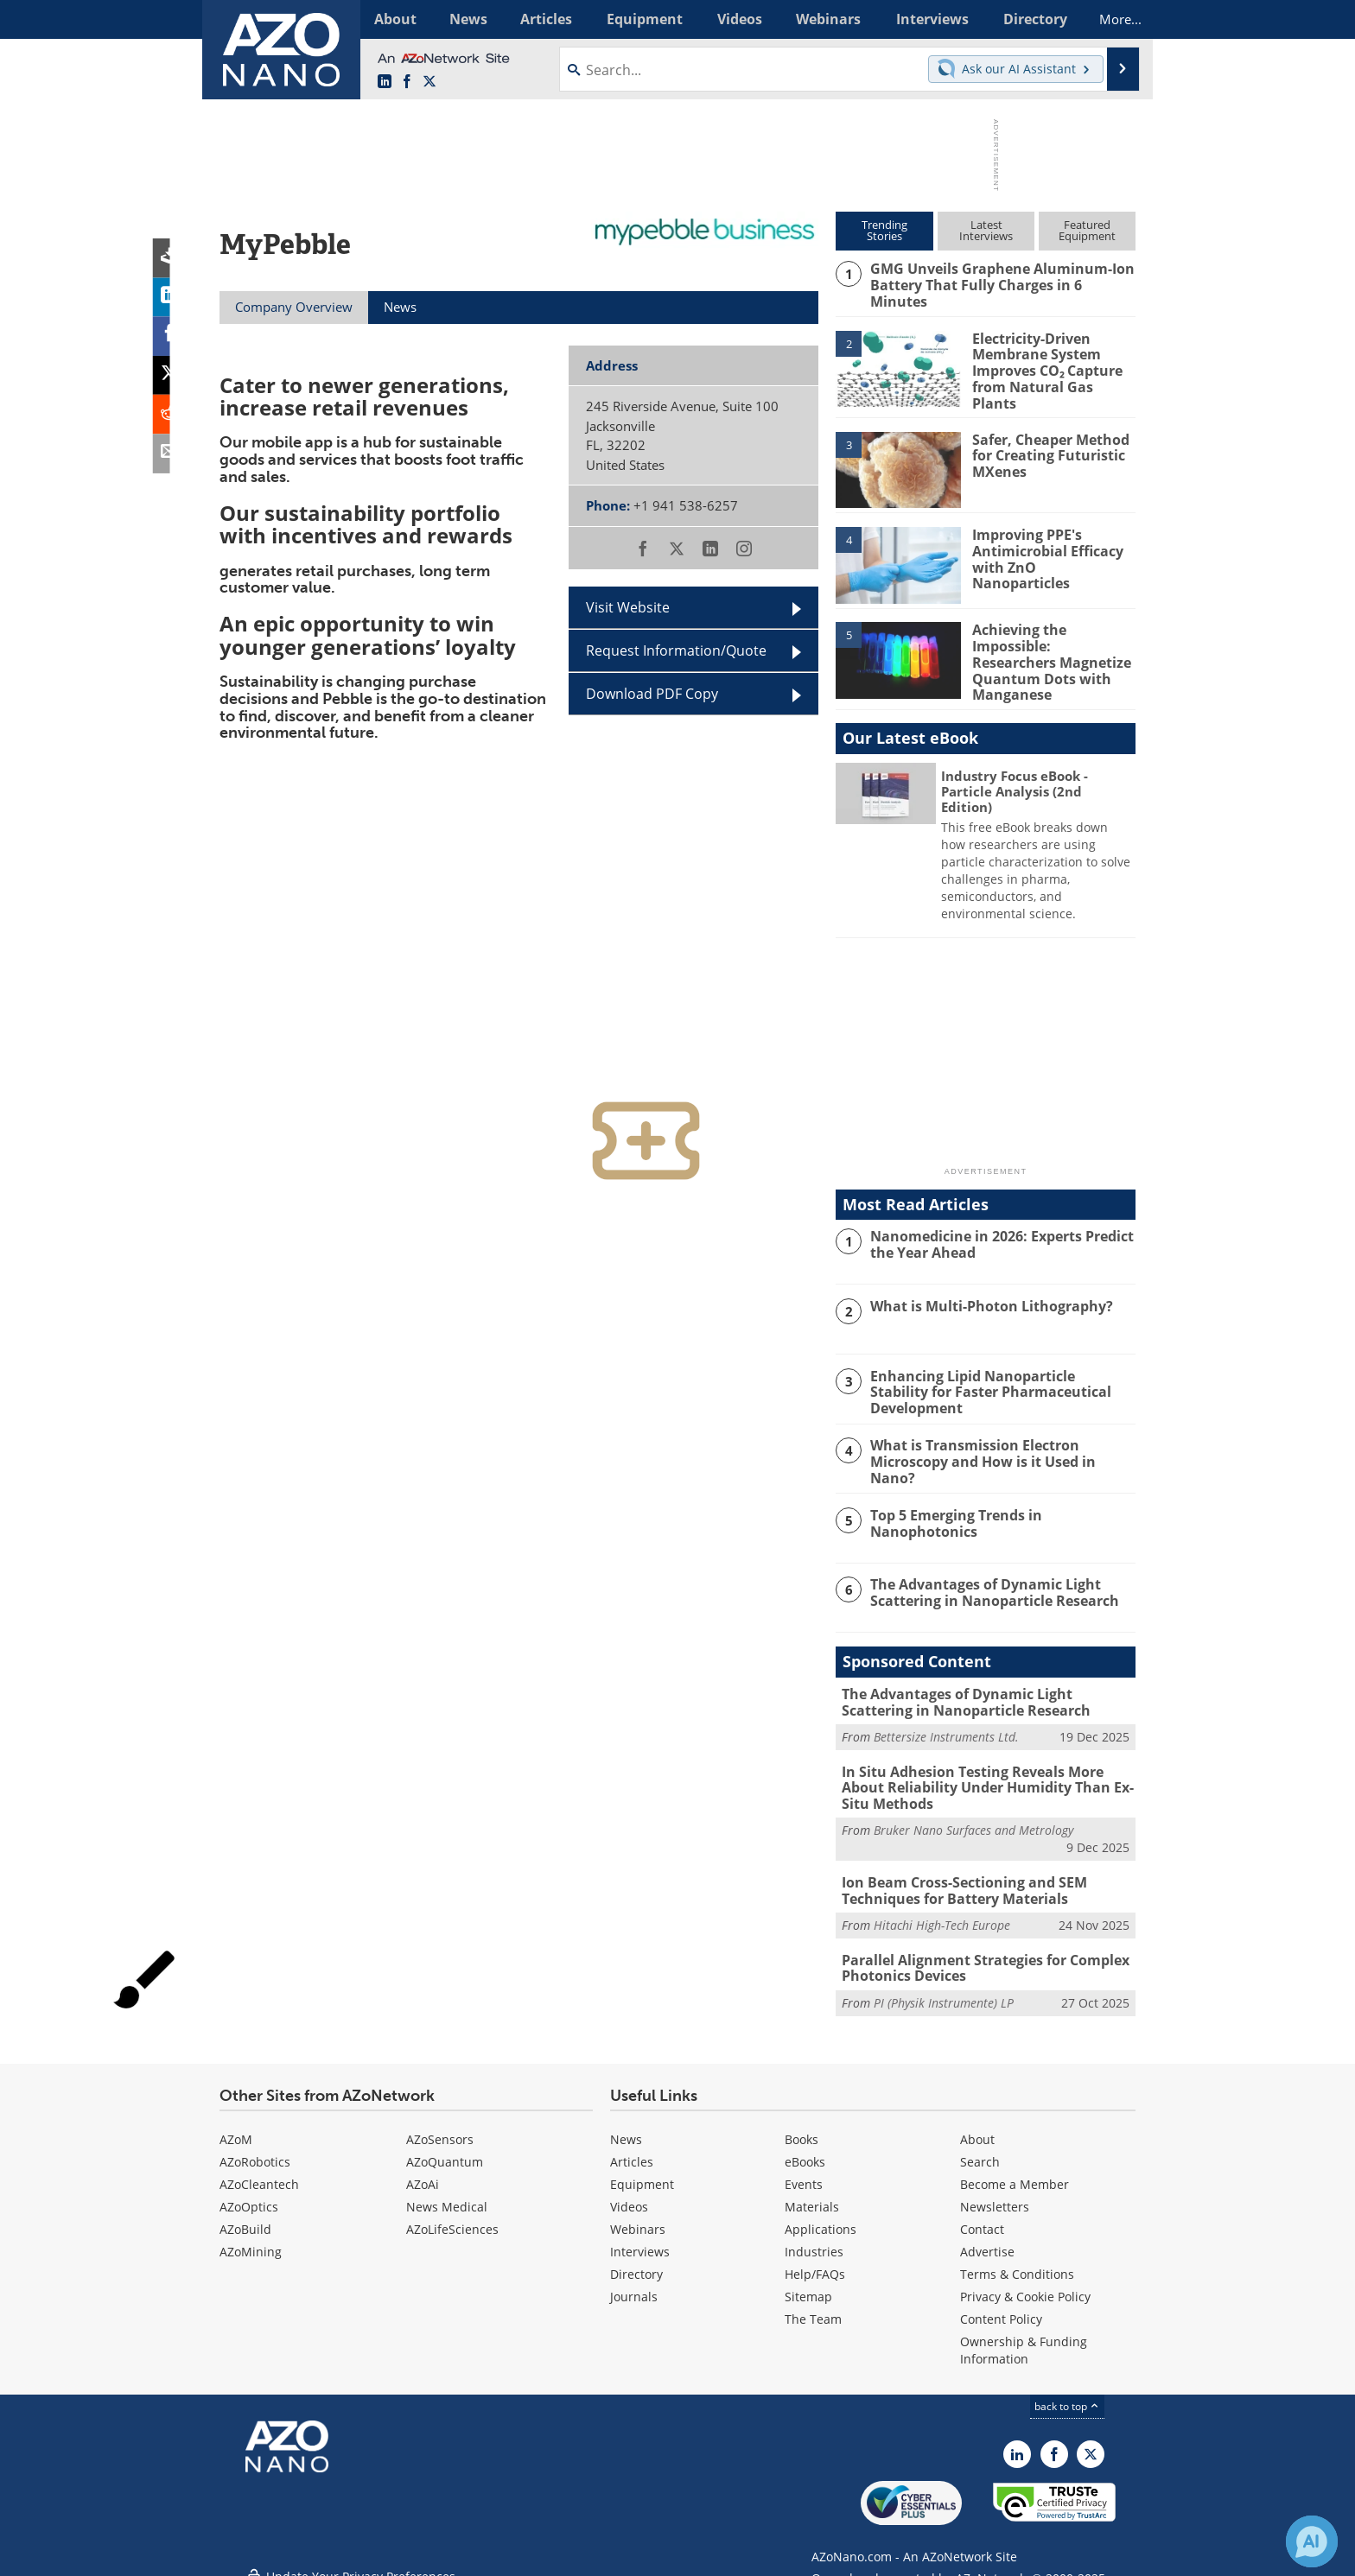  I want to click on add a new ticket or pass, so click(646, 1140).